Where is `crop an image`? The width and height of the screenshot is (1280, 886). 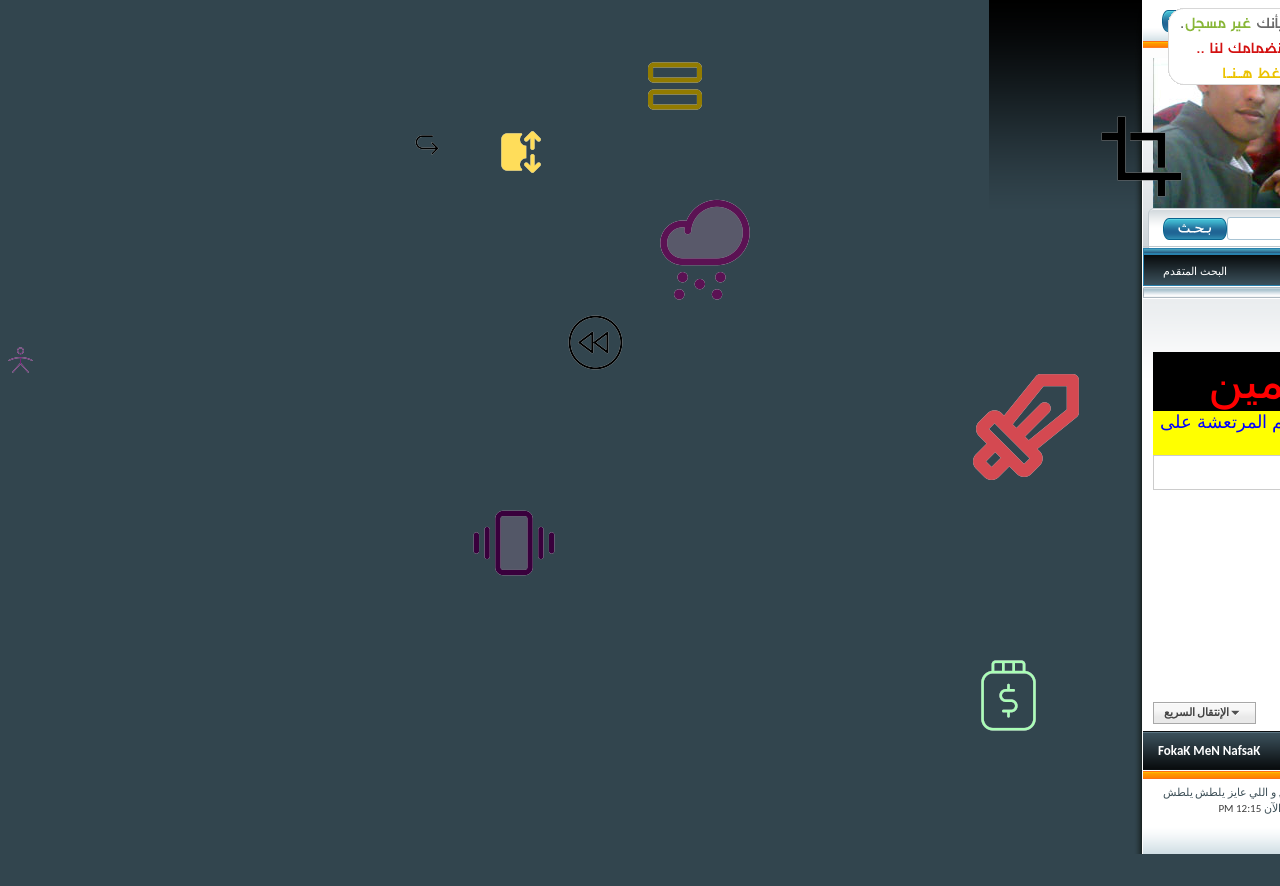
crop an image is located at coordinates (1141, 156).